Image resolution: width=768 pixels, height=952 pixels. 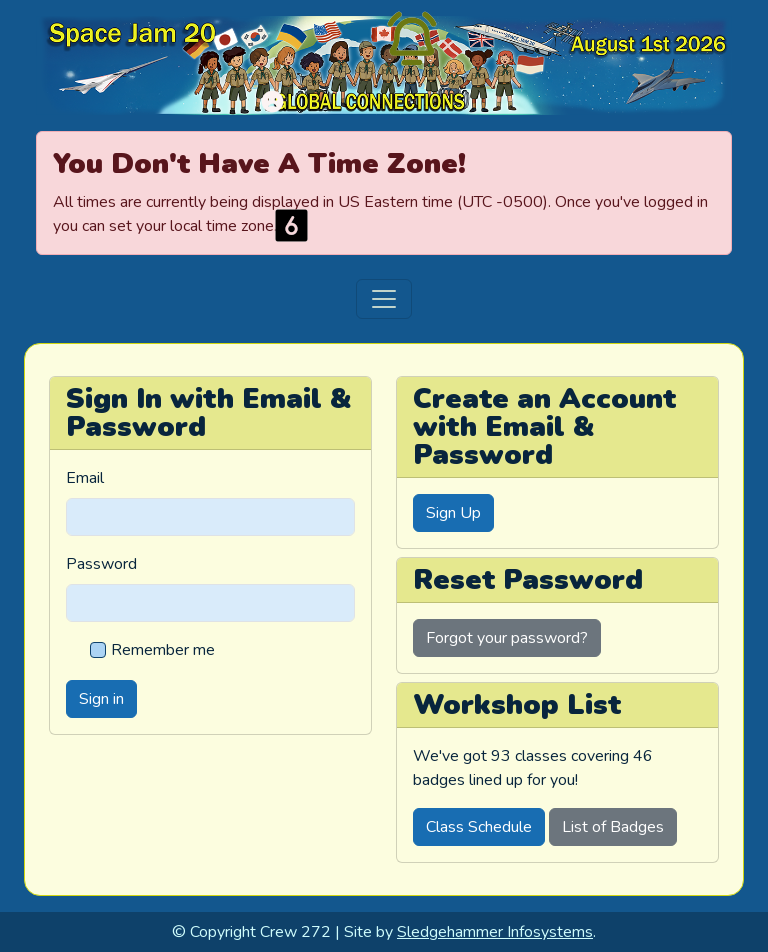 I want to click on indicates new notifications or alerts, so click(x=412, y=39).